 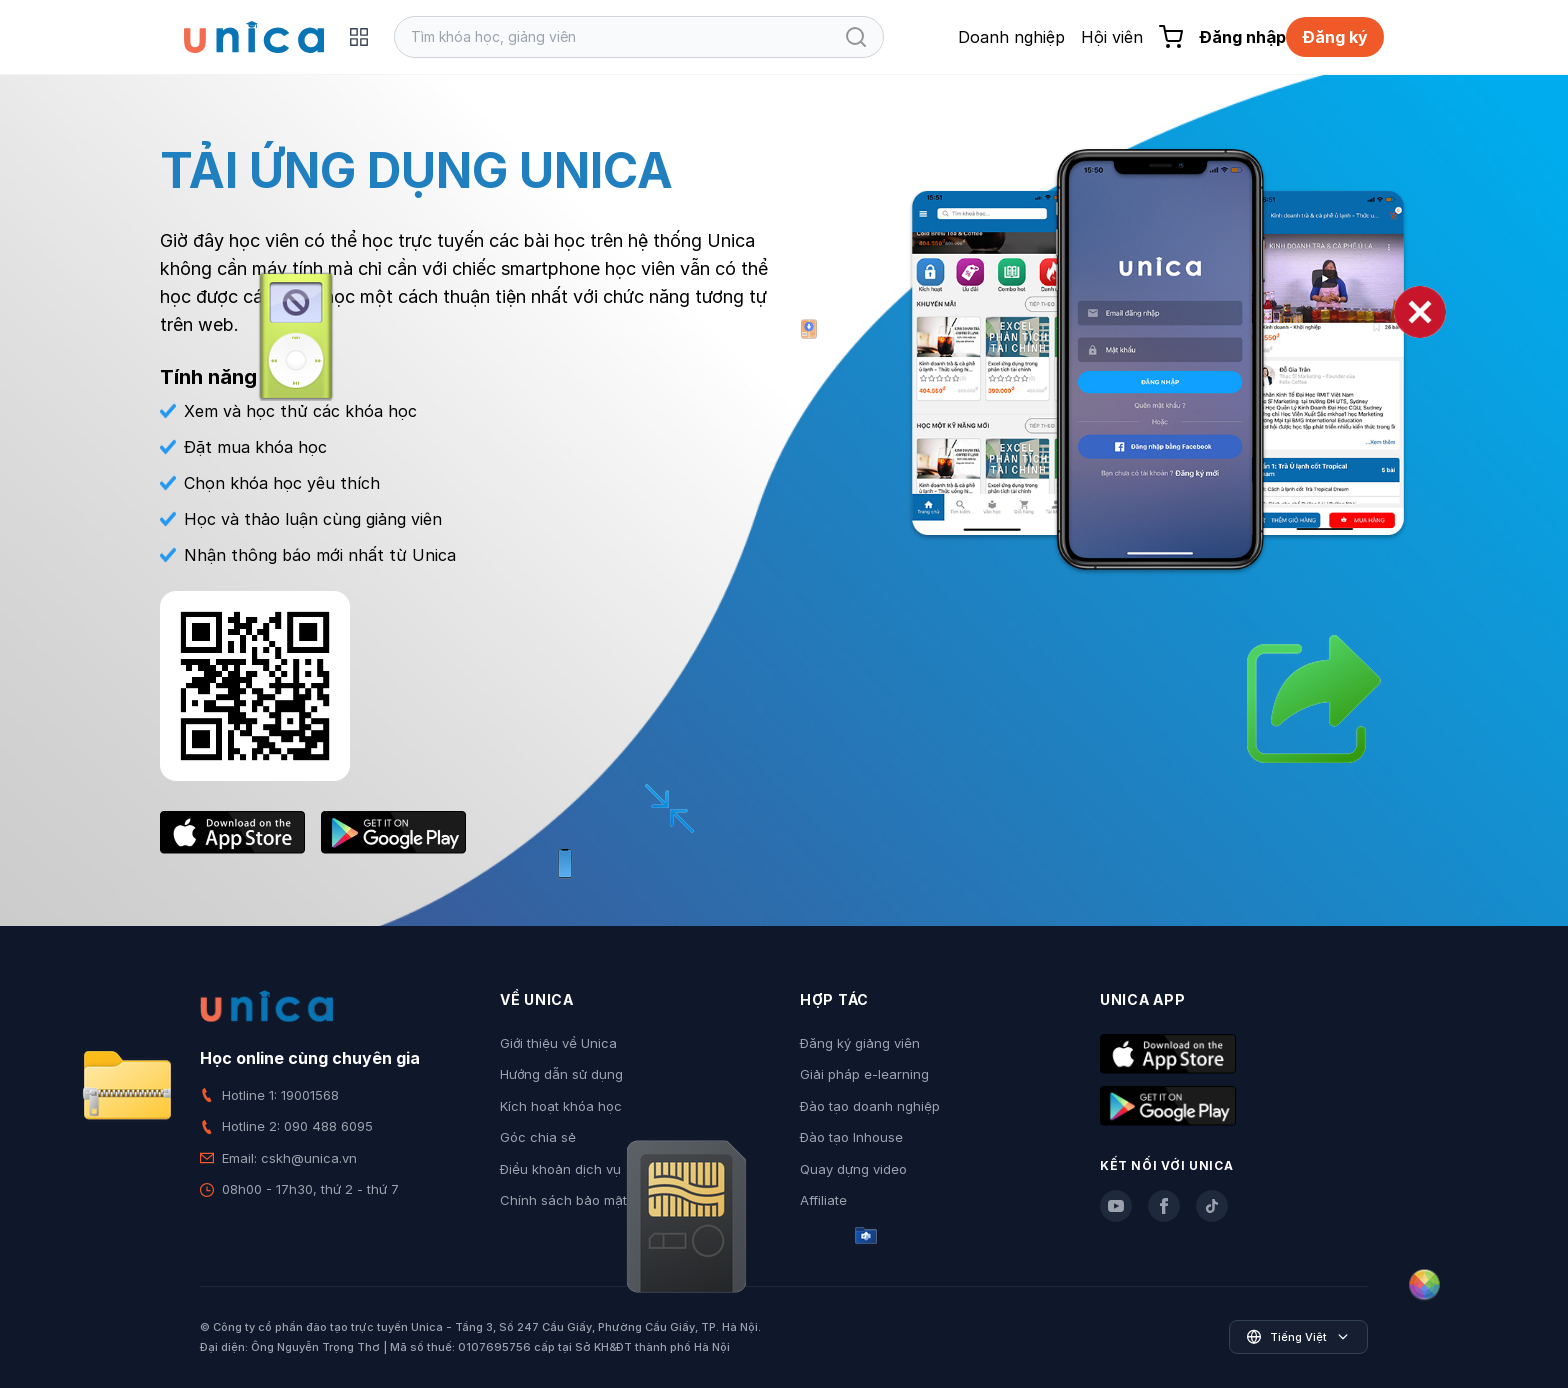 I want to click on downloading a software package, so click(x=809, y=329).